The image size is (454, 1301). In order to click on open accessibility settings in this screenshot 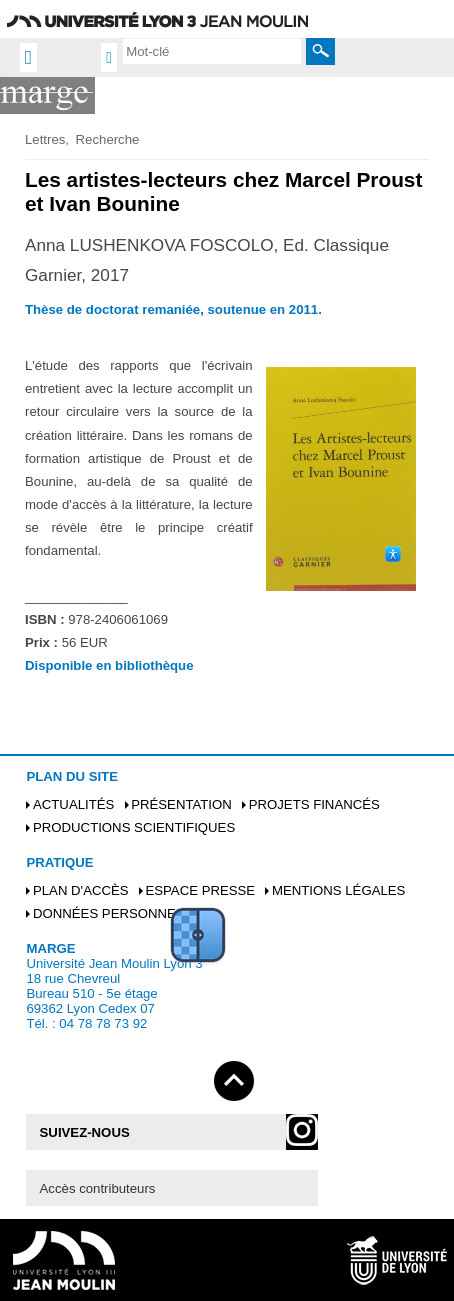, I will do `click(393, 554)`.